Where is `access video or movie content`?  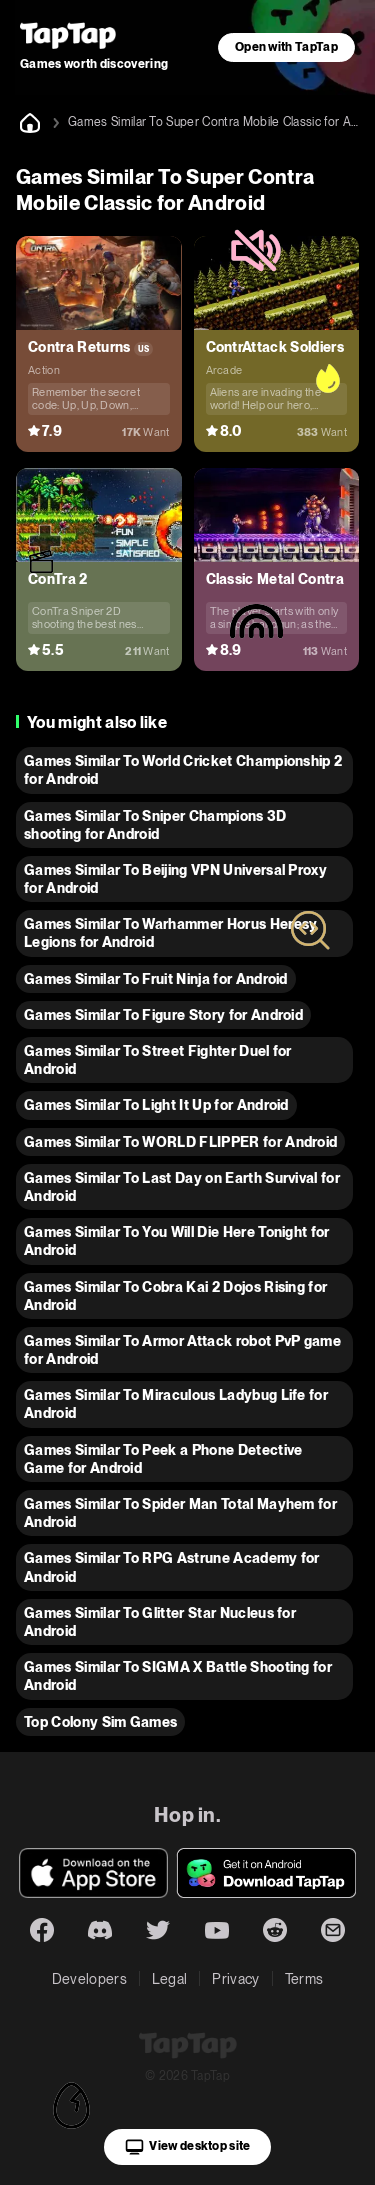 access video or movie content is located at coordinates (41, 562).